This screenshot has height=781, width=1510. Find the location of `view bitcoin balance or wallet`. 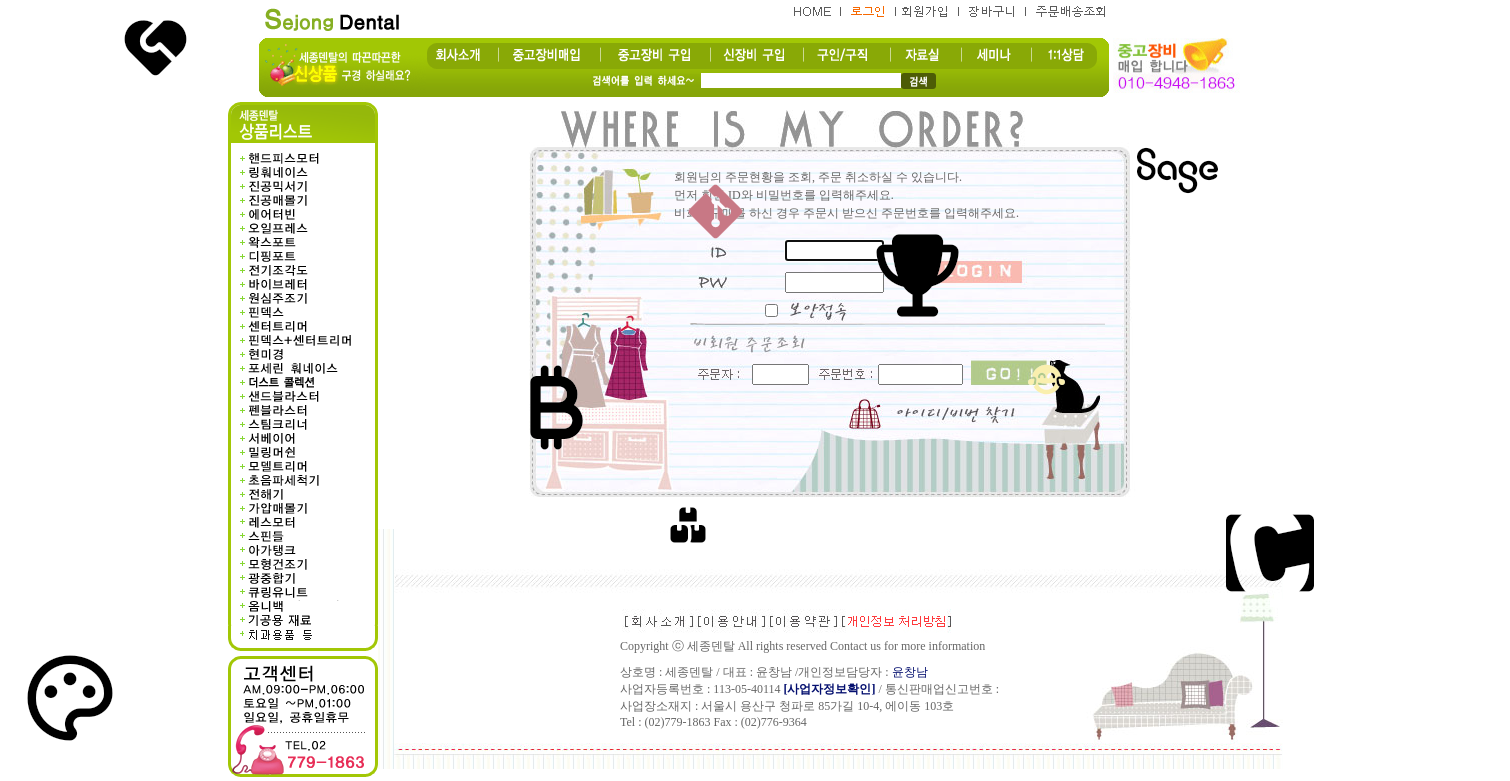

view bitcoin balance or wallet is located at coordinates (556, 407).